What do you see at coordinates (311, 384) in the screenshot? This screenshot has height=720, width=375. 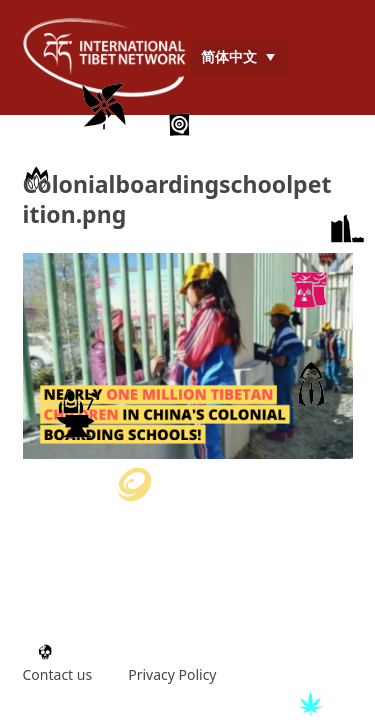 I see `stealth or rogue character class selection` at bounding box center [311, 384].